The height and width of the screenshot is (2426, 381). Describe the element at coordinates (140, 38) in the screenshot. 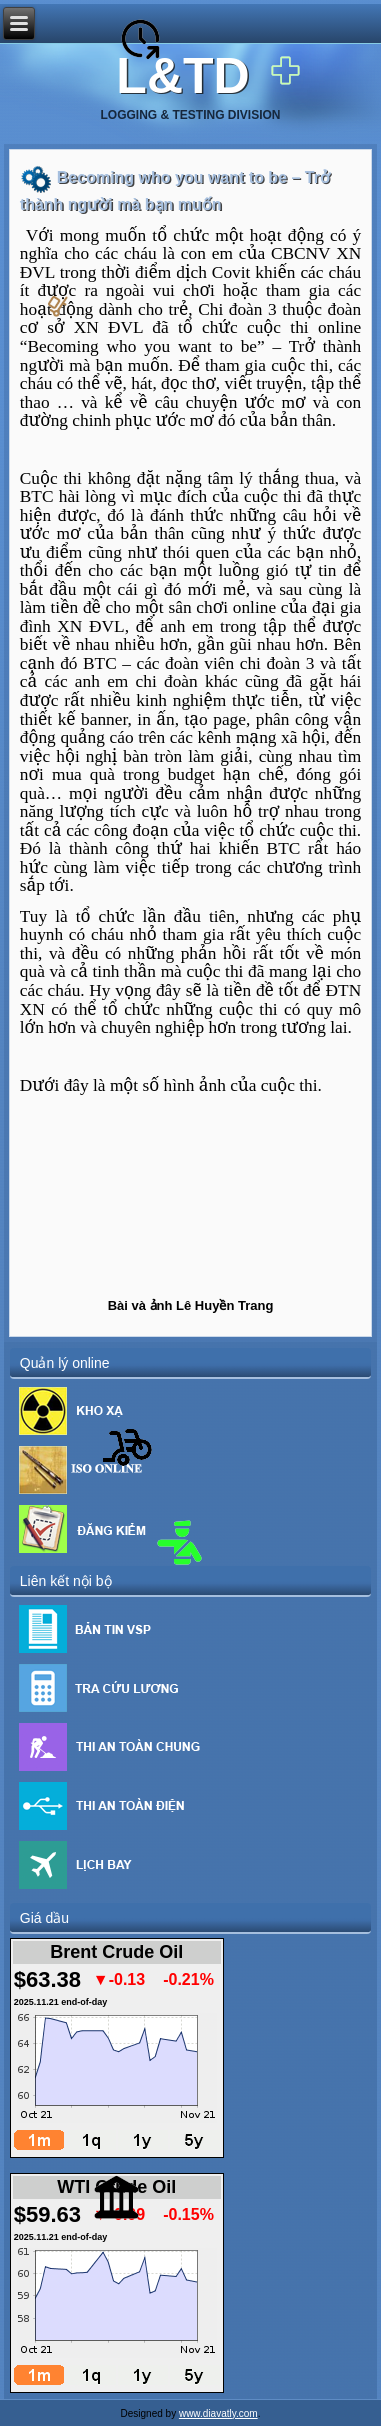

I see `share a scheduled event or time` at that location.